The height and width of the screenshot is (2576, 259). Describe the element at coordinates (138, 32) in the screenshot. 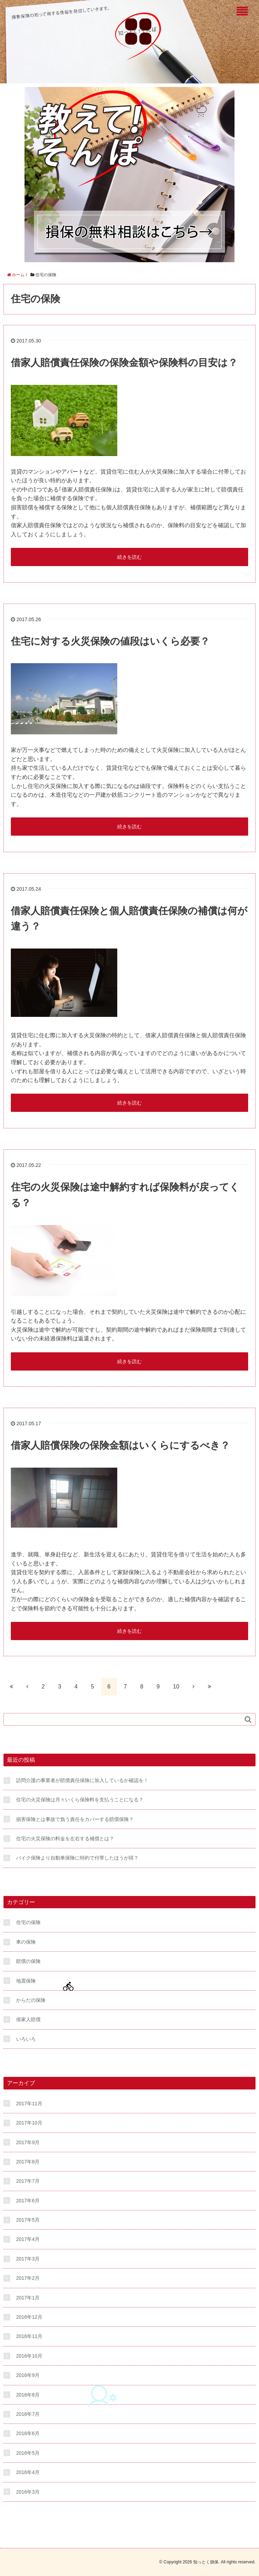

I see `view items in grid layout` at that location.